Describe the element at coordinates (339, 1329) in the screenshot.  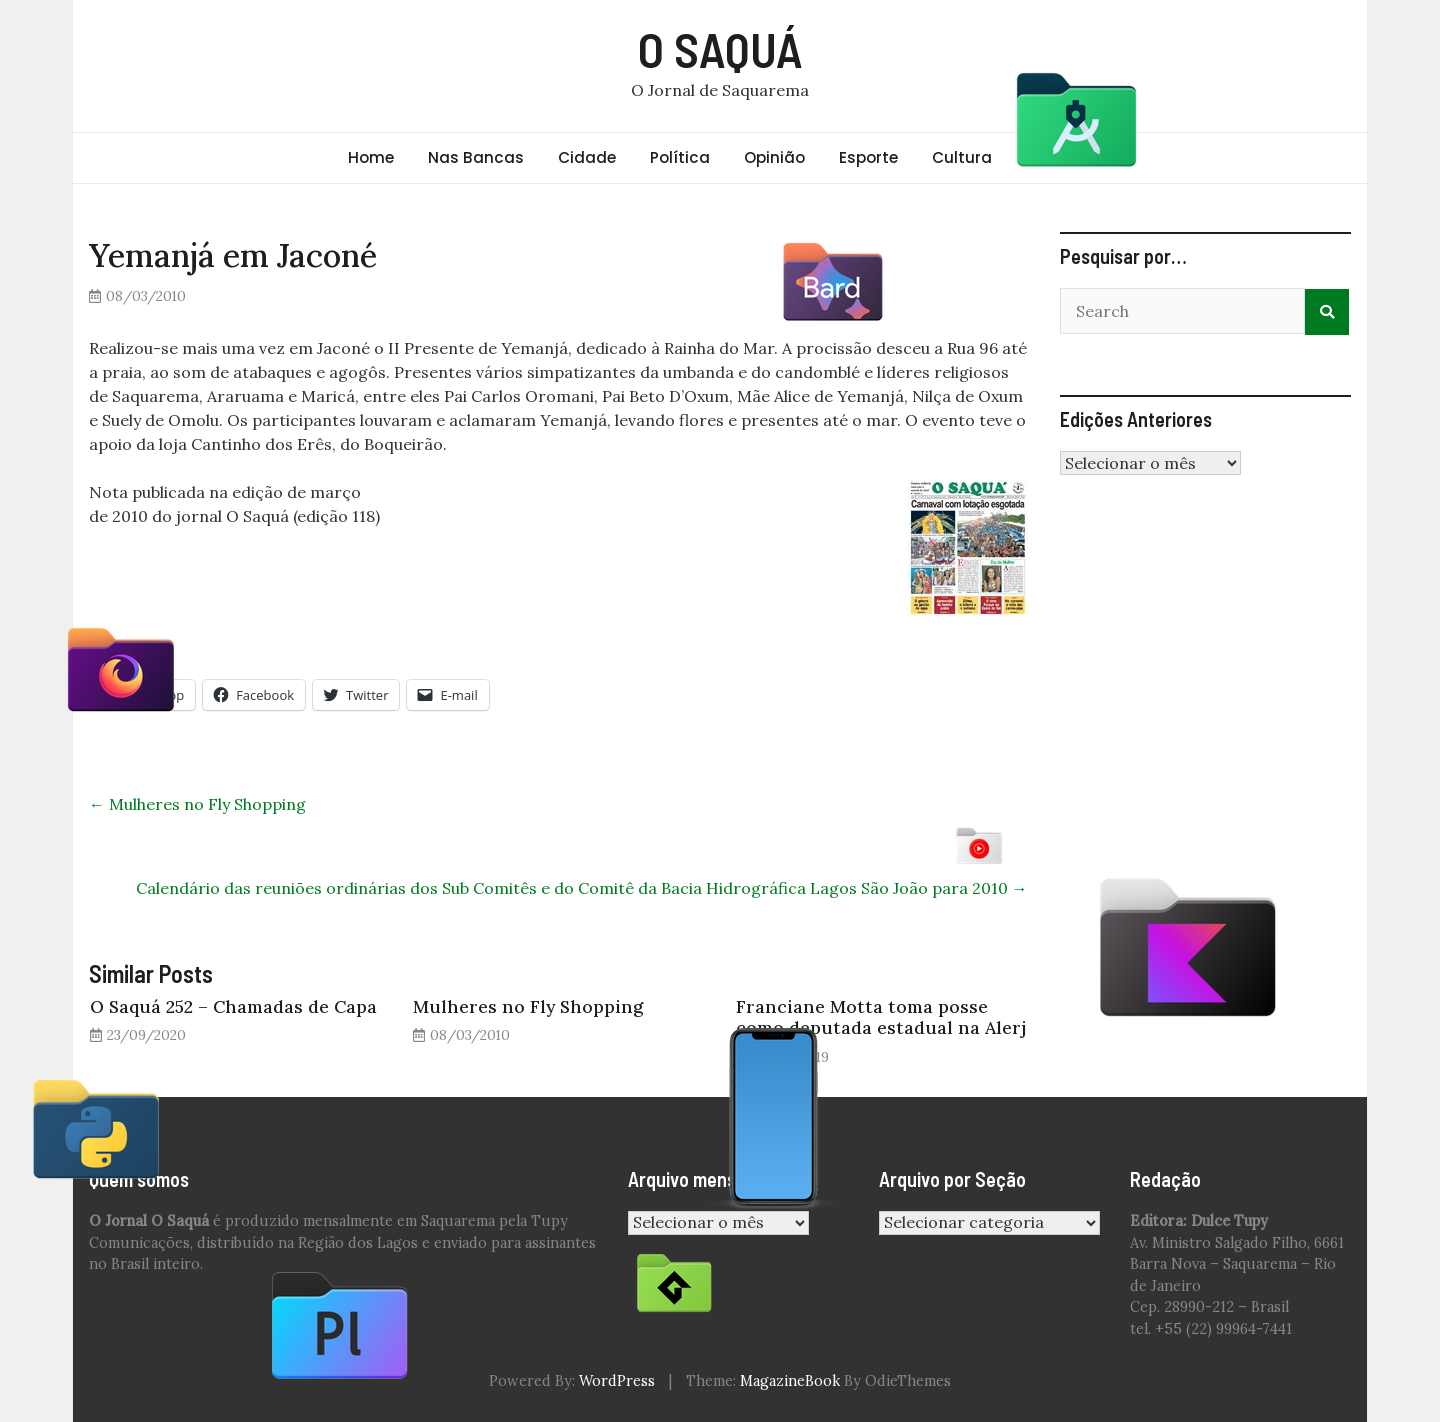
I see `open folder containing Adobe Prelude project files` at that location.